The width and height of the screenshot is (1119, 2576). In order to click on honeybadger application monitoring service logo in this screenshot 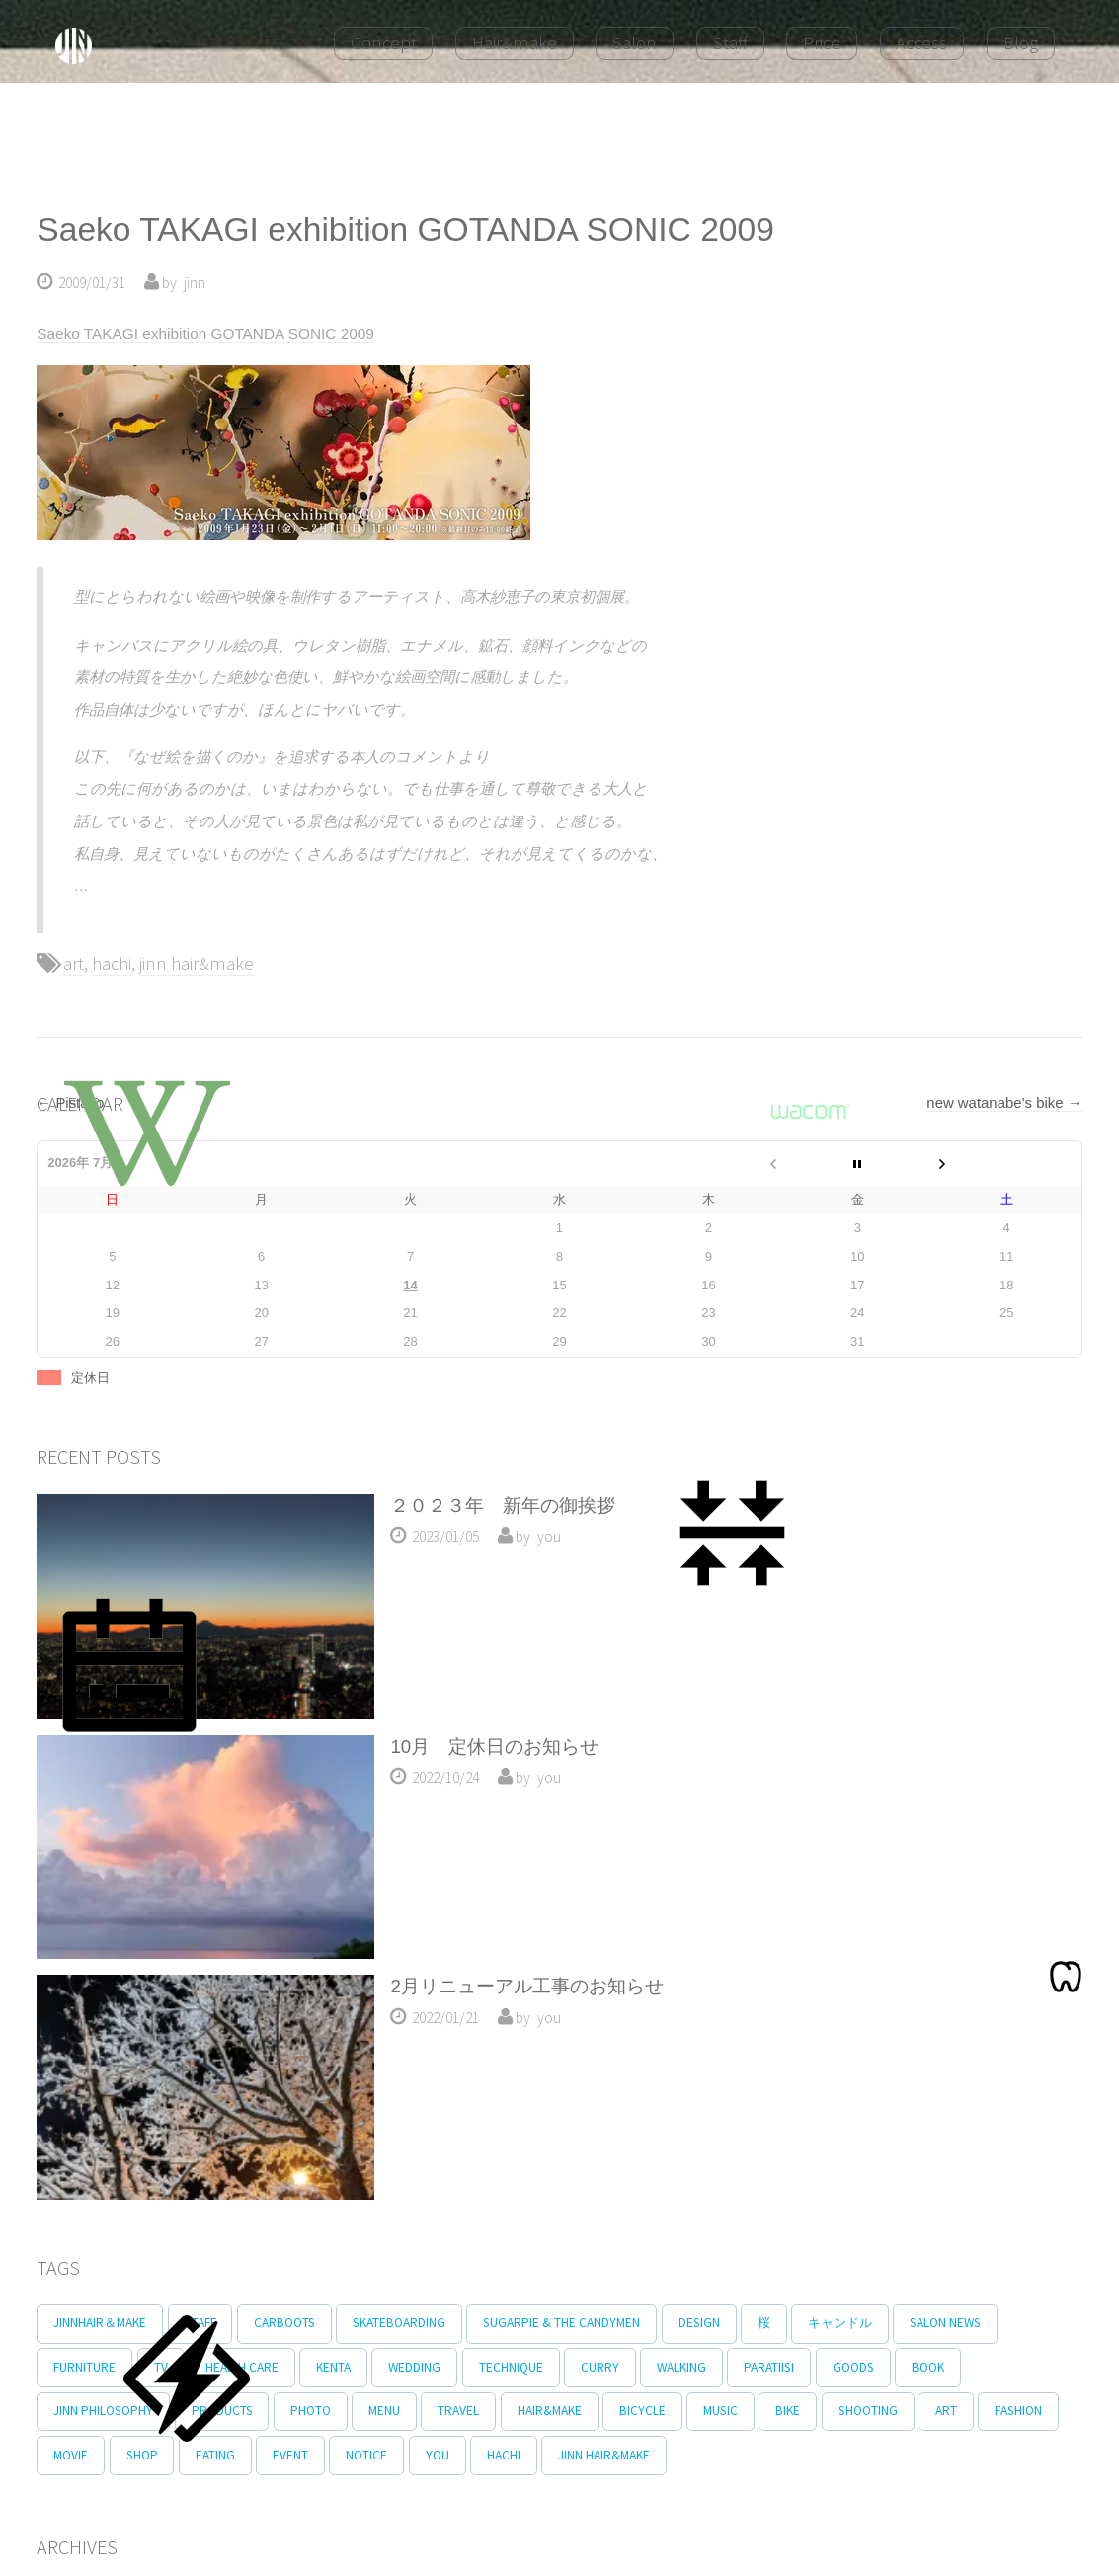, I will do `click(187, 2379)`.